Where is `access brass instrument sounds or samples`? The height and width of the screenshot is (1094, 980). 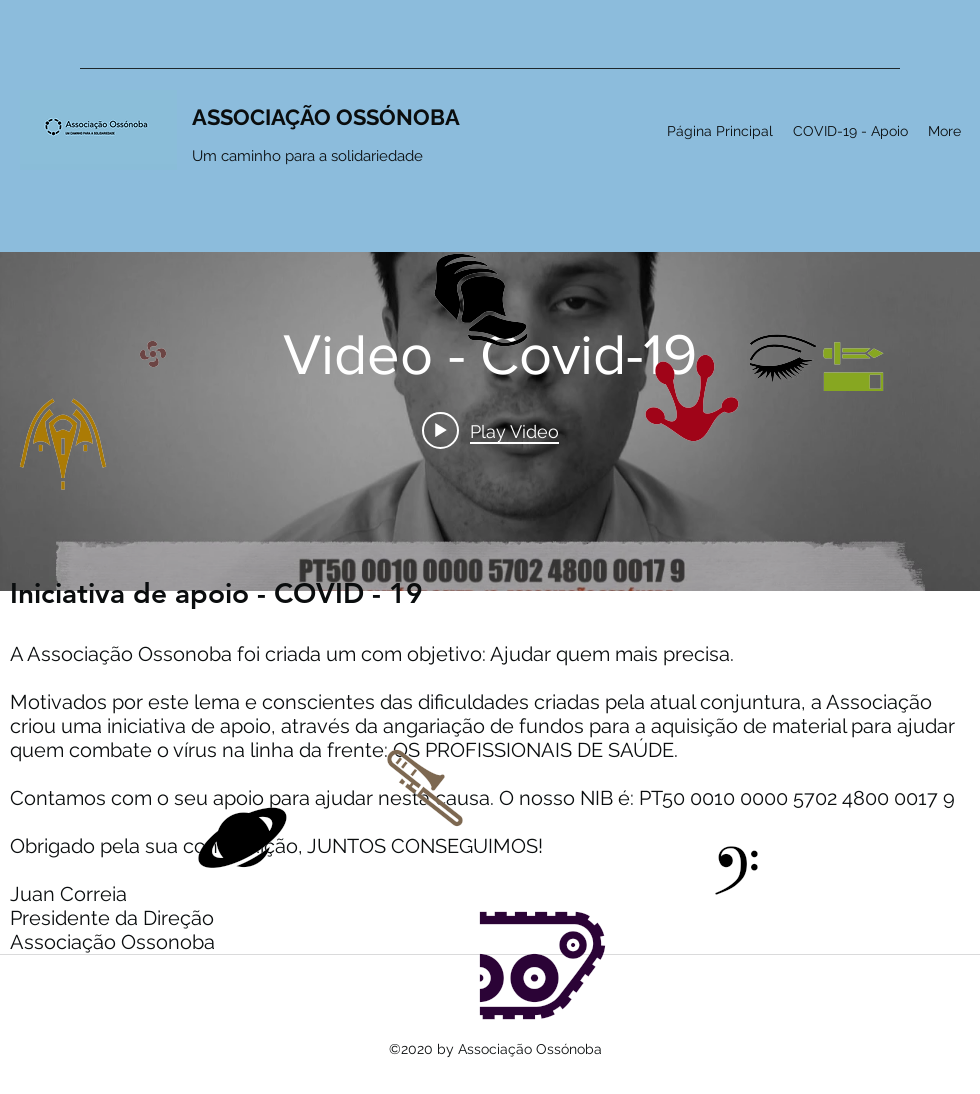 access brass instrument sounds or samples is located at coordinates (425, 788).